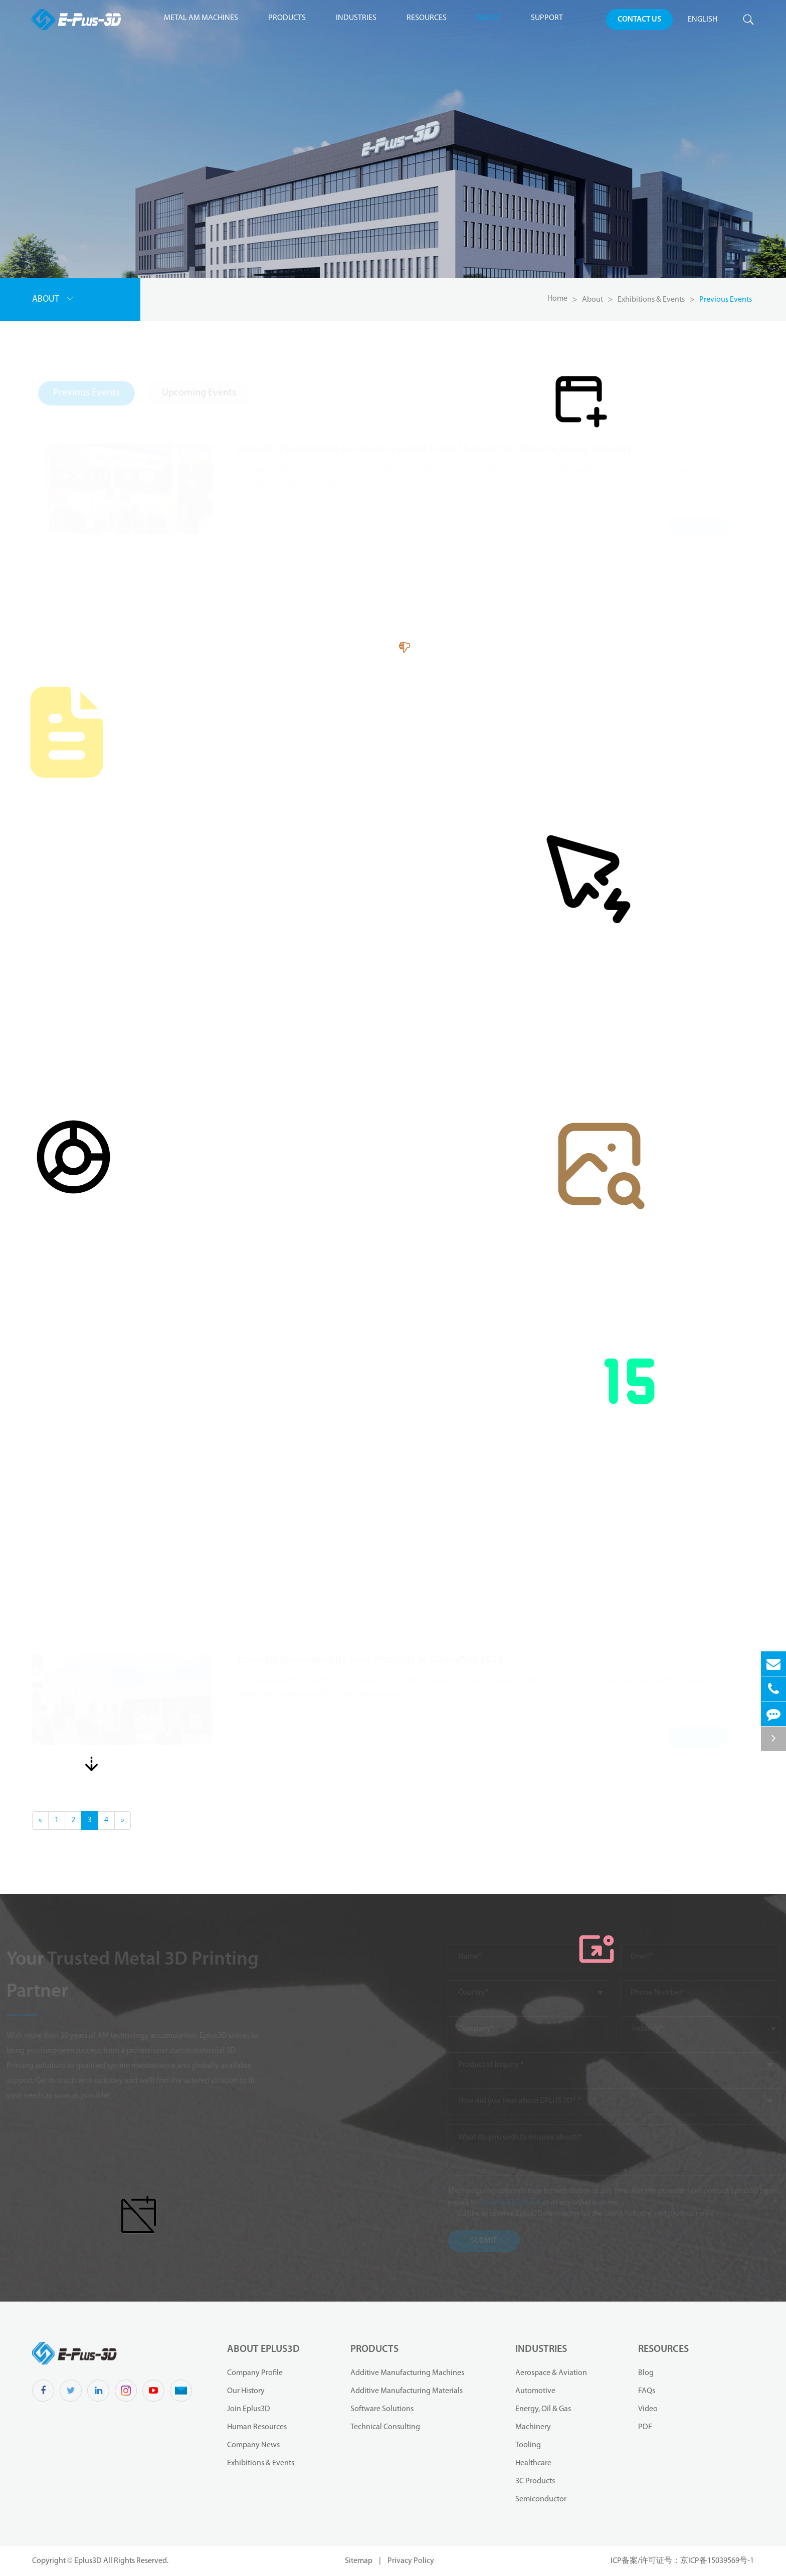  What do you see at coordinates (586, 875) in the screenshot?
I see `cursor with active click or interaction` at bounding box center [586, 875].